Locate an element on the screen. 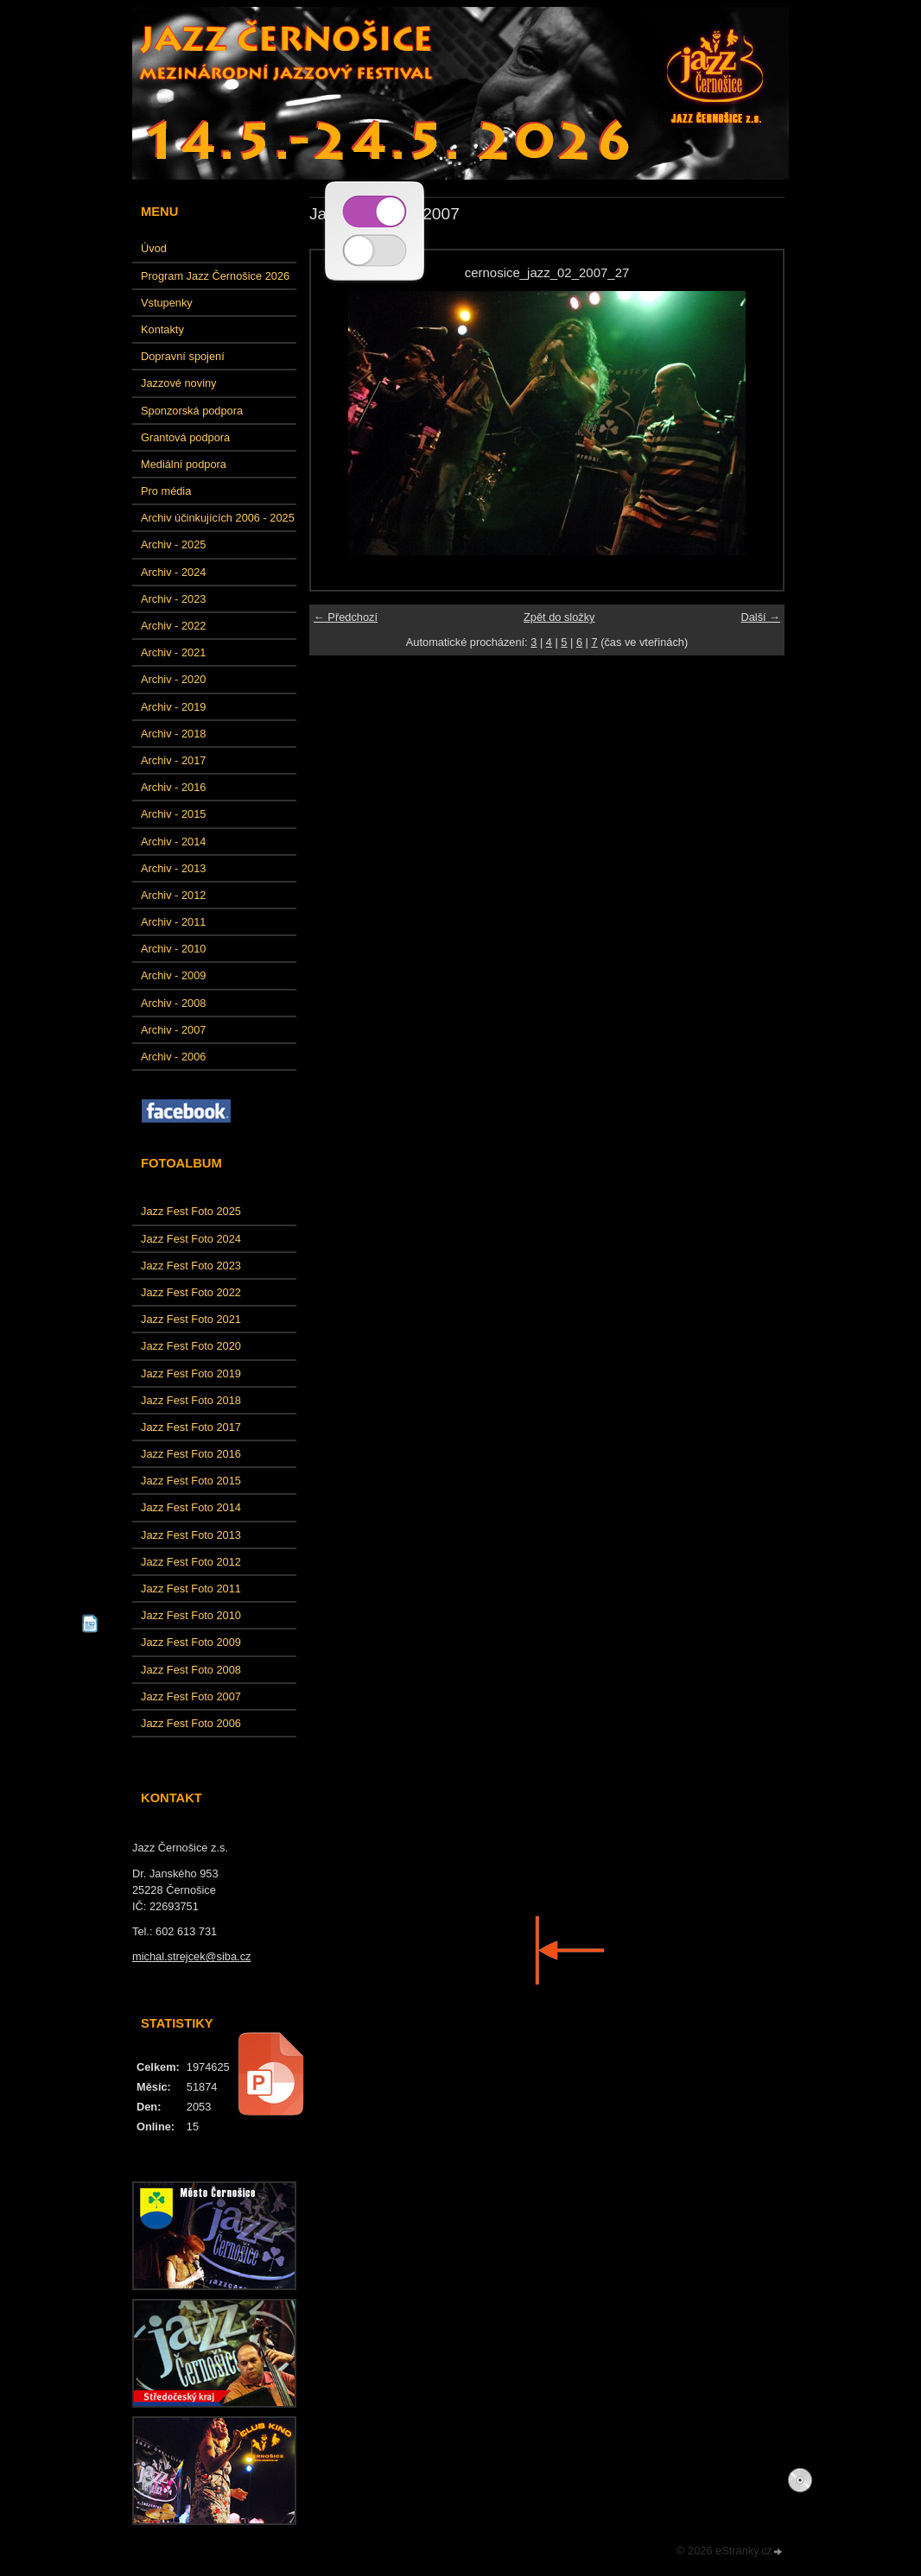 This screenshot has height=2576, width=921. go to the first item in a list or sequence is located at coordinates (569, 1950).